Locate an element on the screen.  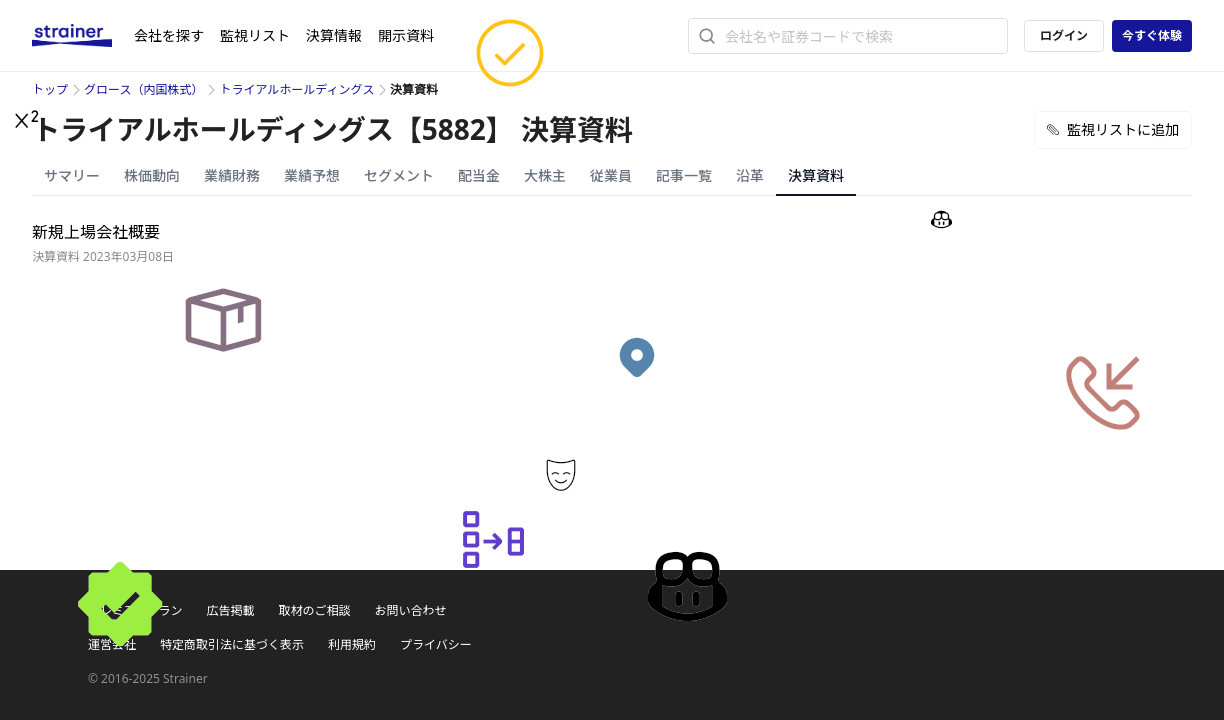
indicates task or action completed successfully is located at coordinates (510, 53).